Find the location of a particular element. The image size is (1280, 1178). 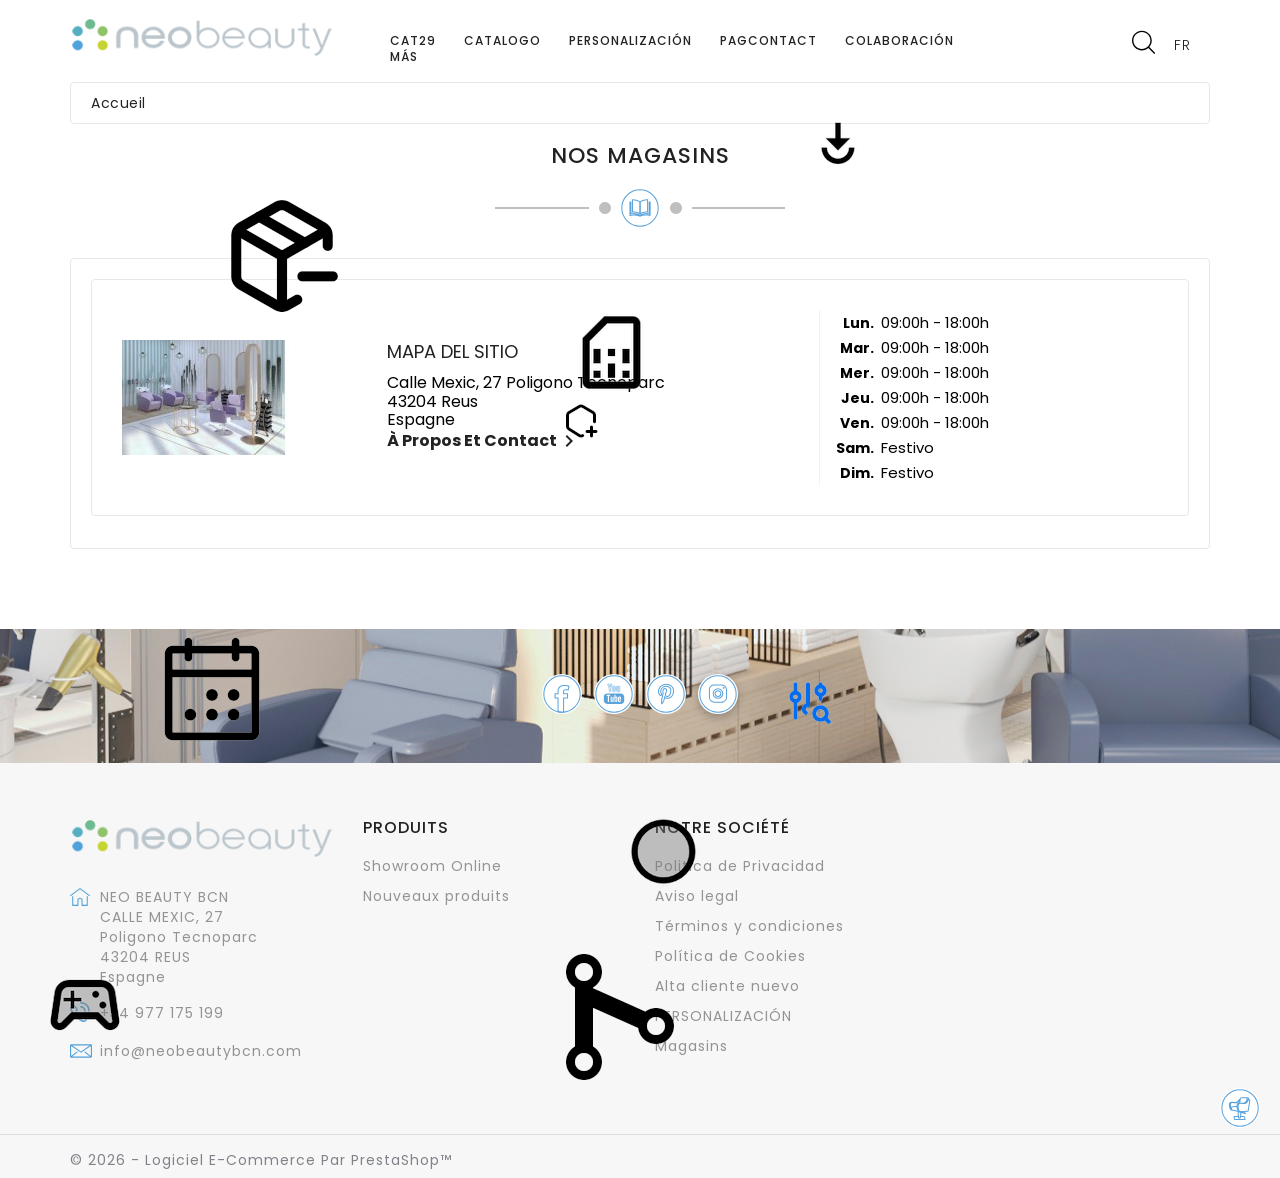

merge branches in version control is located at coordinates (620, 1017).